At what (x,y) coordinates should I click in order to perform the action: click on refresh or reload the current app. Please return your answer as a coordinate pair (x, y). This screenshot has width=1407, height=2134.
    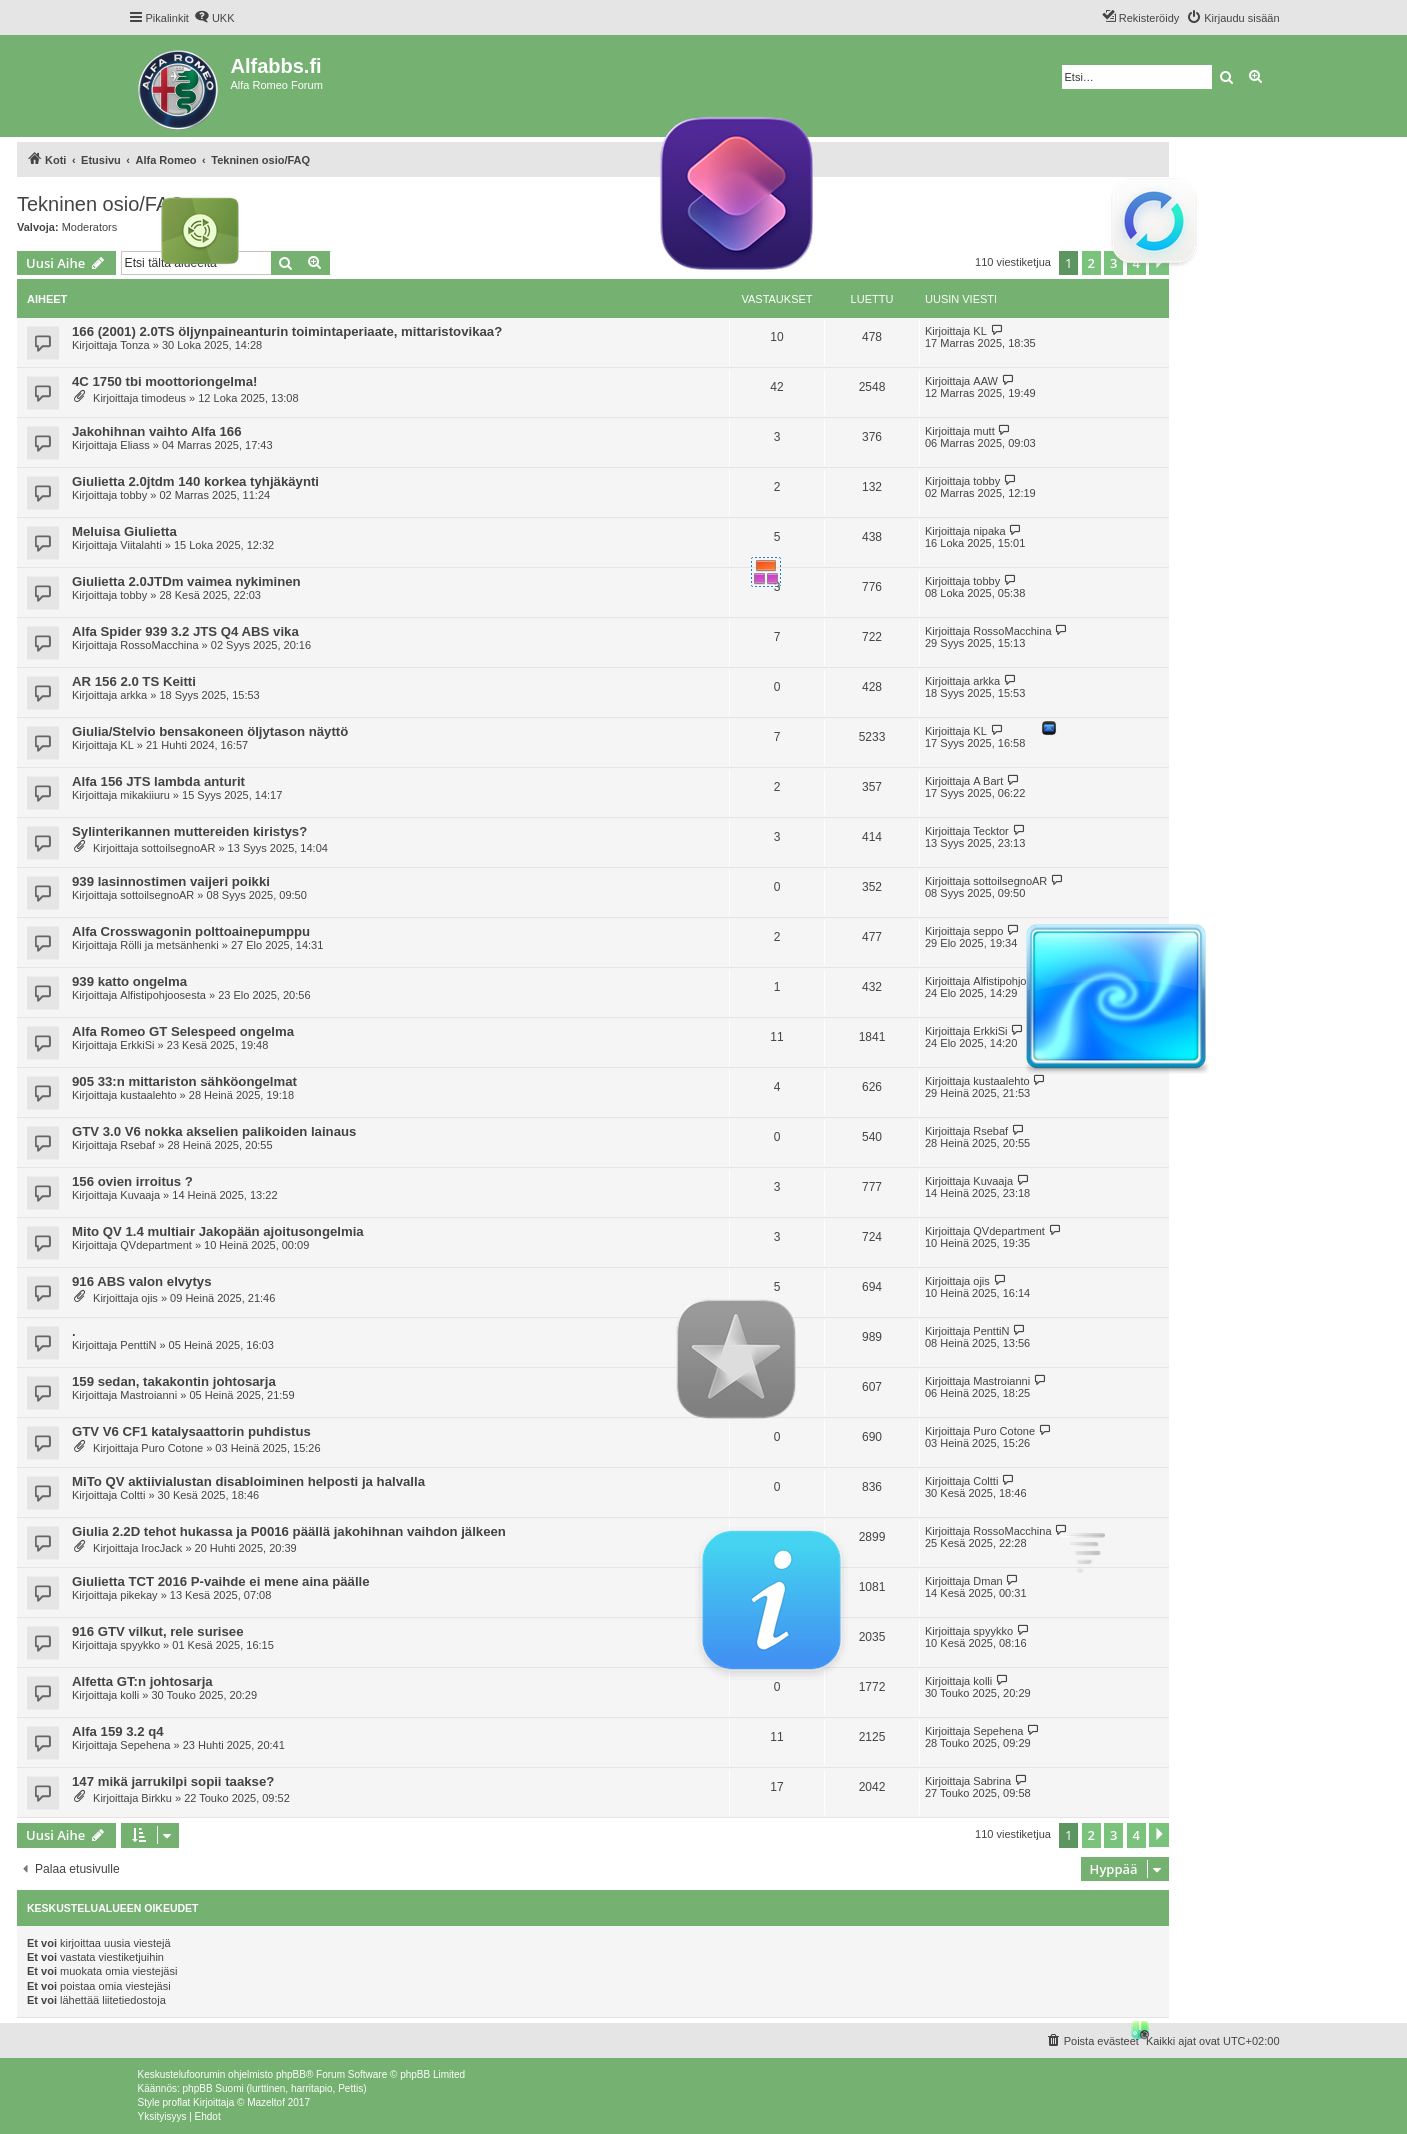
    Looking at the image, I should click on (1154, 221).